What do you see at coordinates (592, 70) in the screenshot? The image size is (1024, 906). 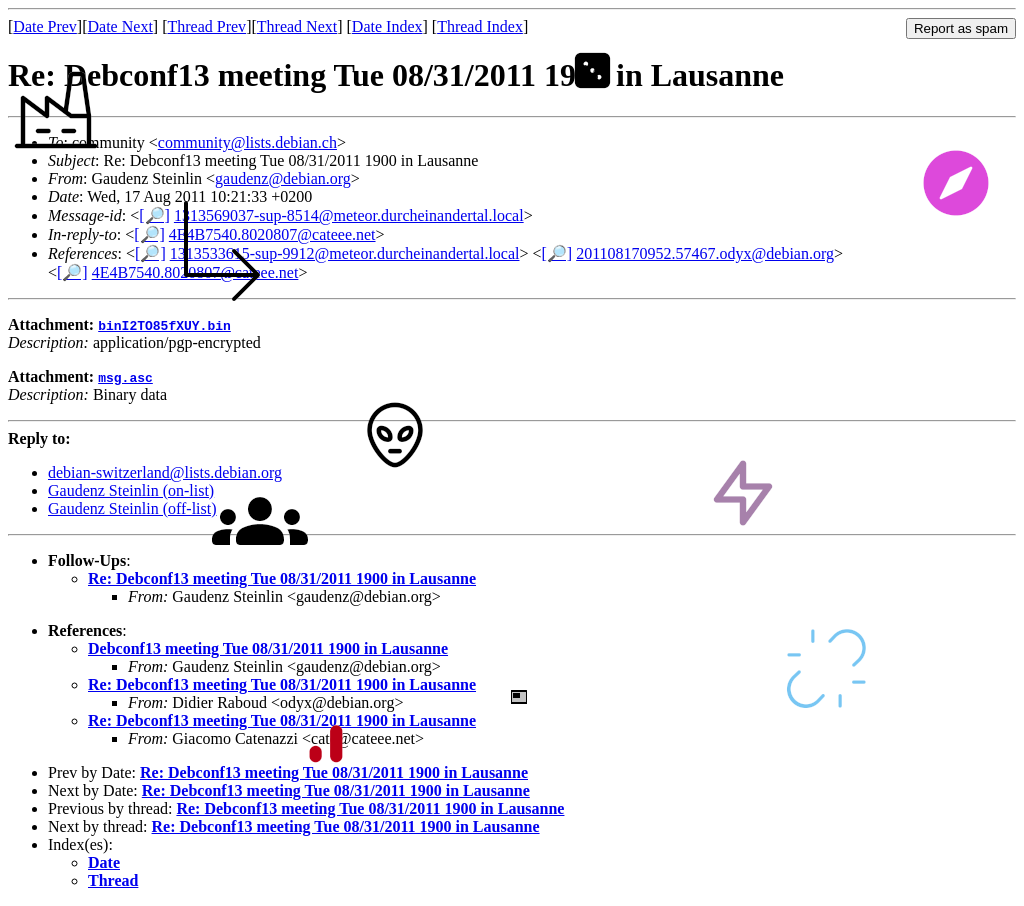 I see `indicates a dice roll result of three` at bounding box center [592, 70].